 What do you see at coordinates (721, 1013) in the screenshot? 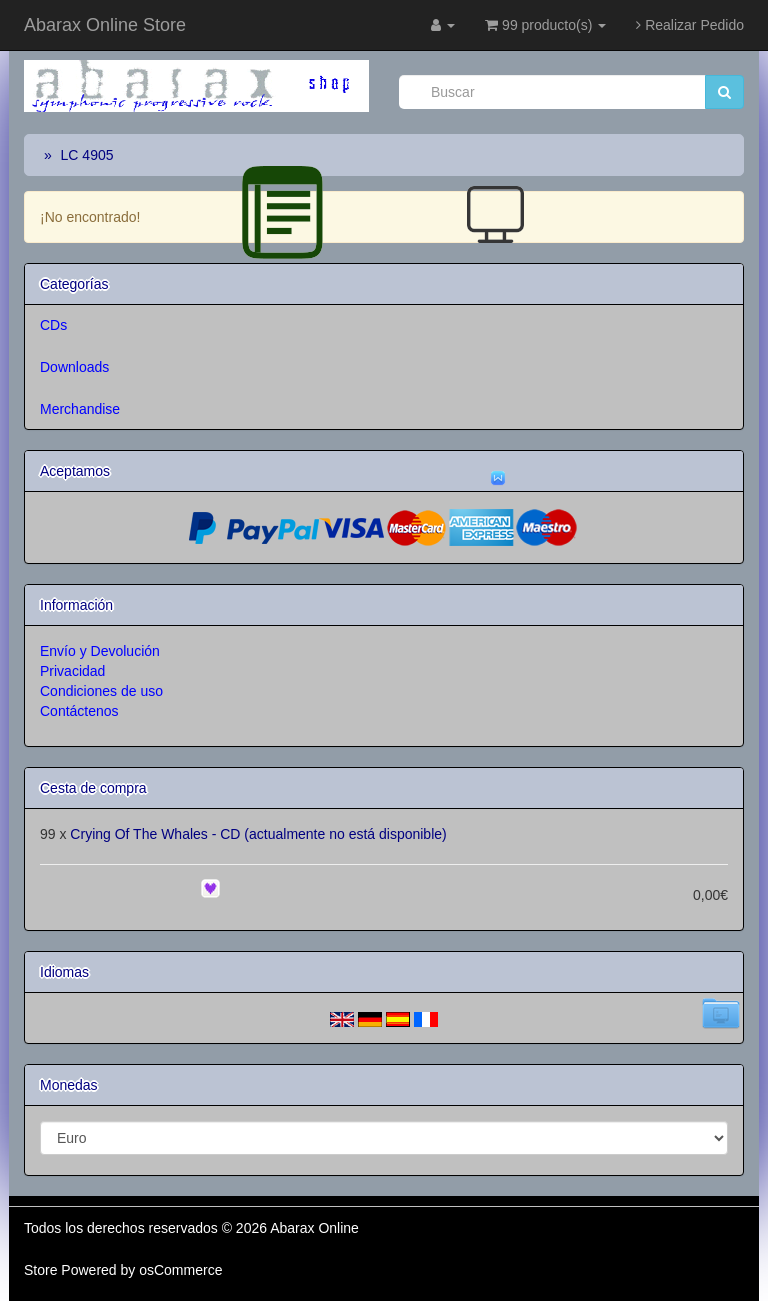
I see `open PC or windows computer folder` at bounding box center [721, 1013].